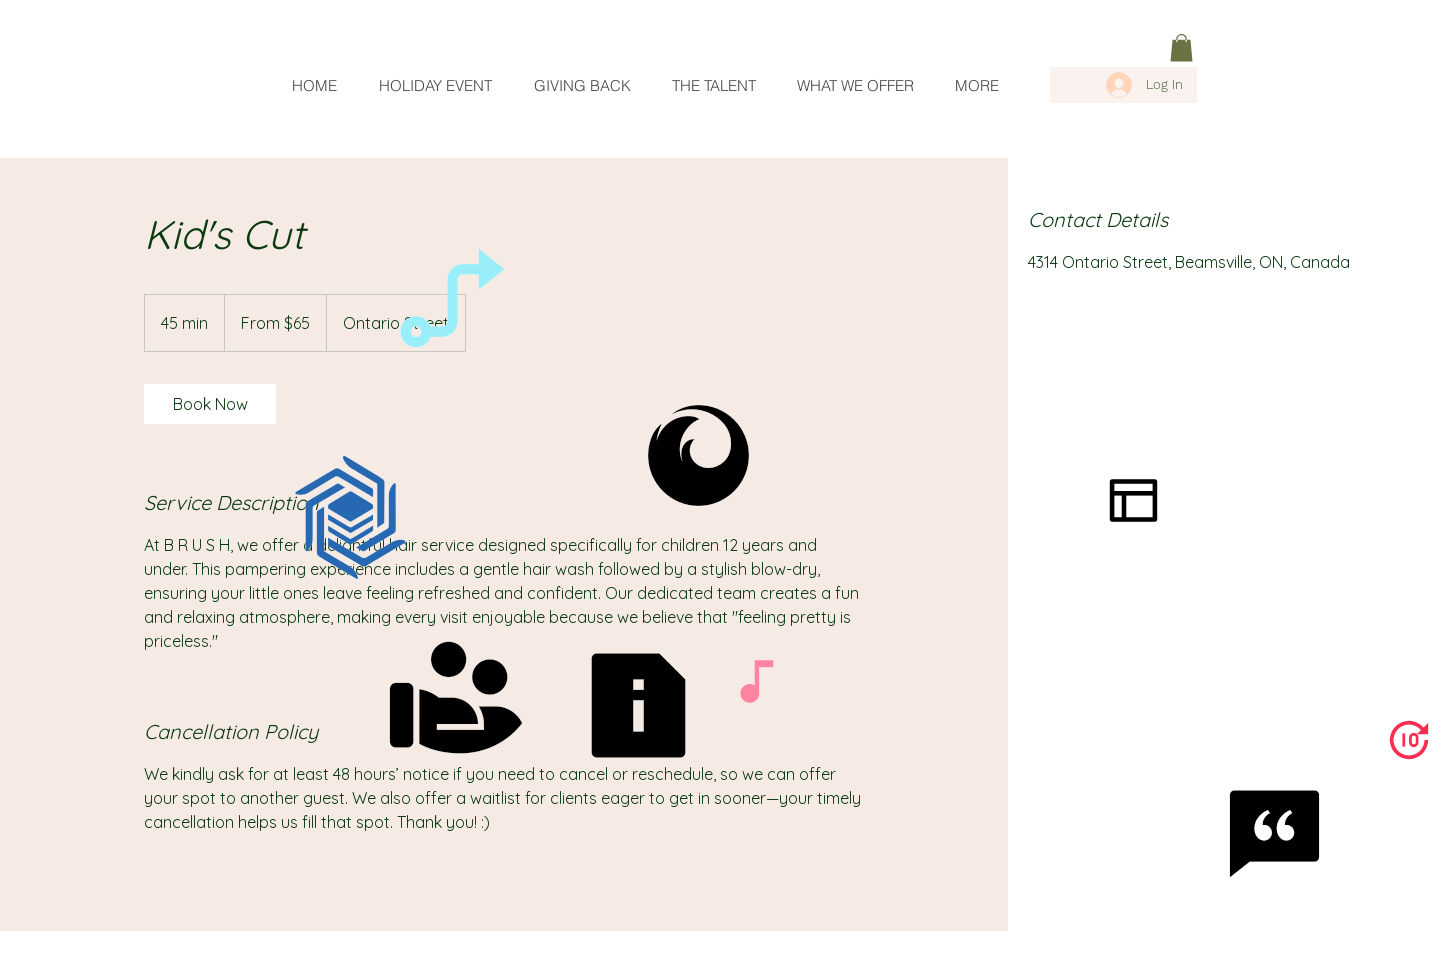 The image size is (1440, 971). Describe the element at coordinates (698, 455) in the screenshot. I see `open Mozilla Firefox browser` at that location.